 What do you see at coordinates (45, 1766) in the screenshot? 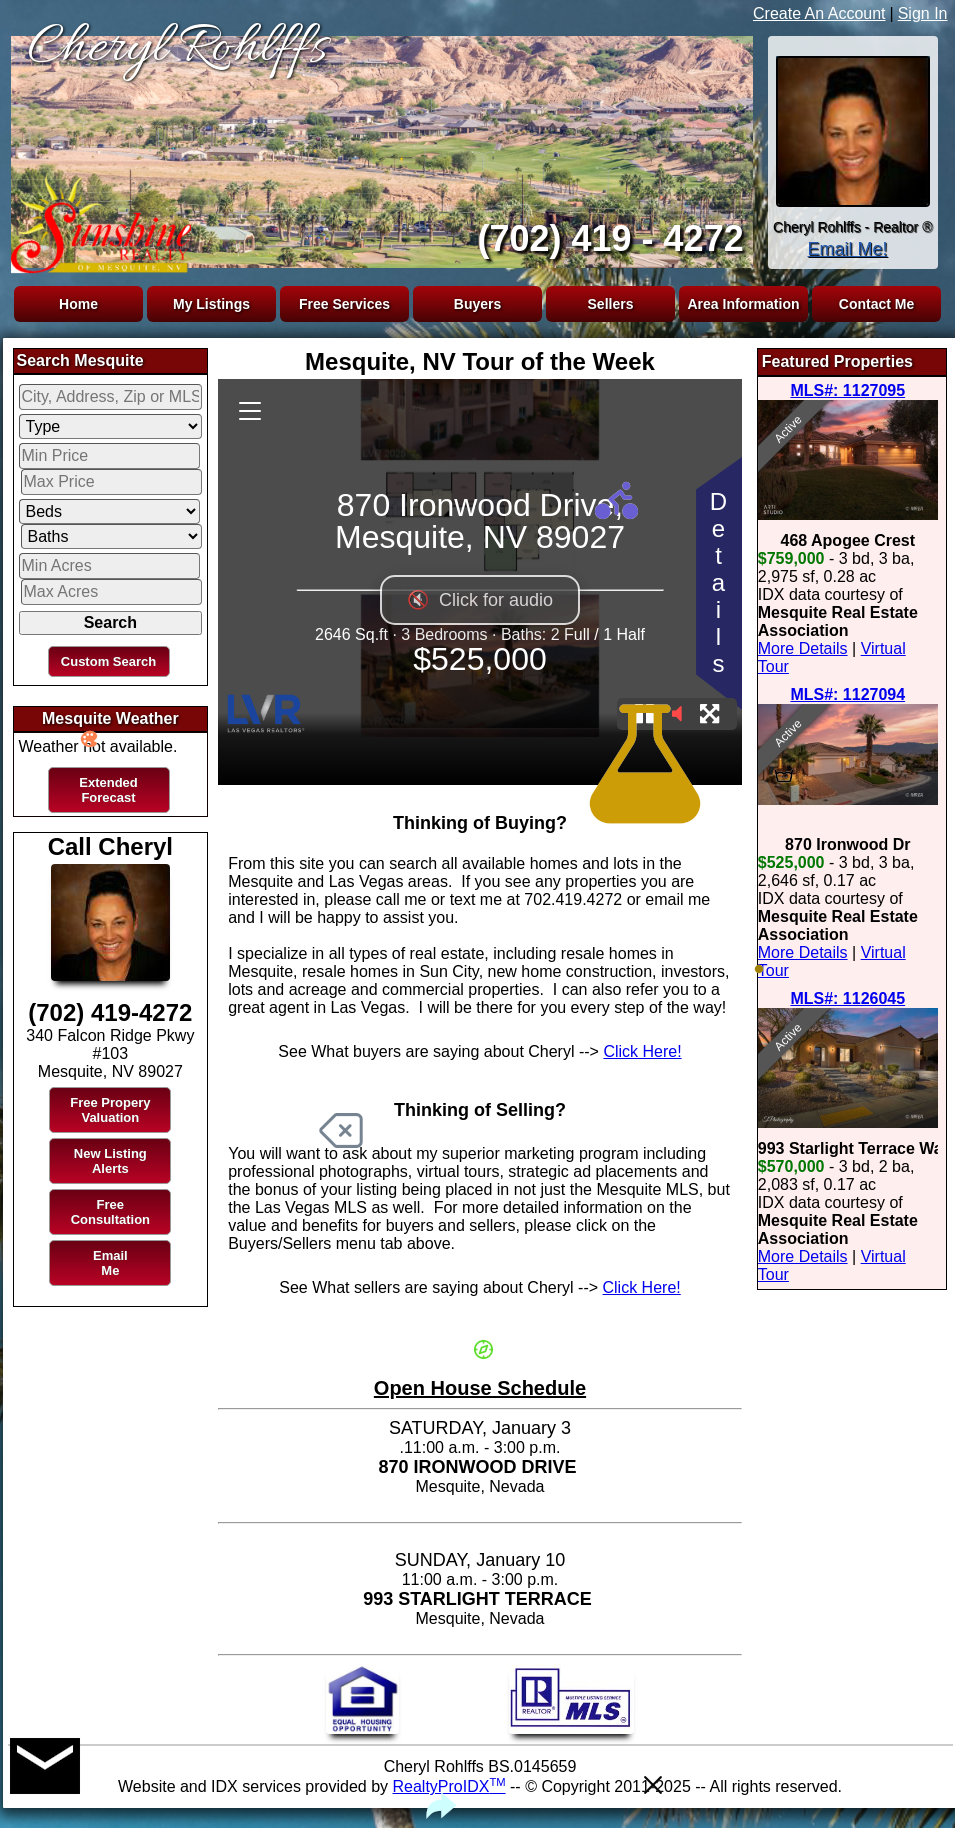
I see `open your email inbox` at bounding box center [45, 1766].